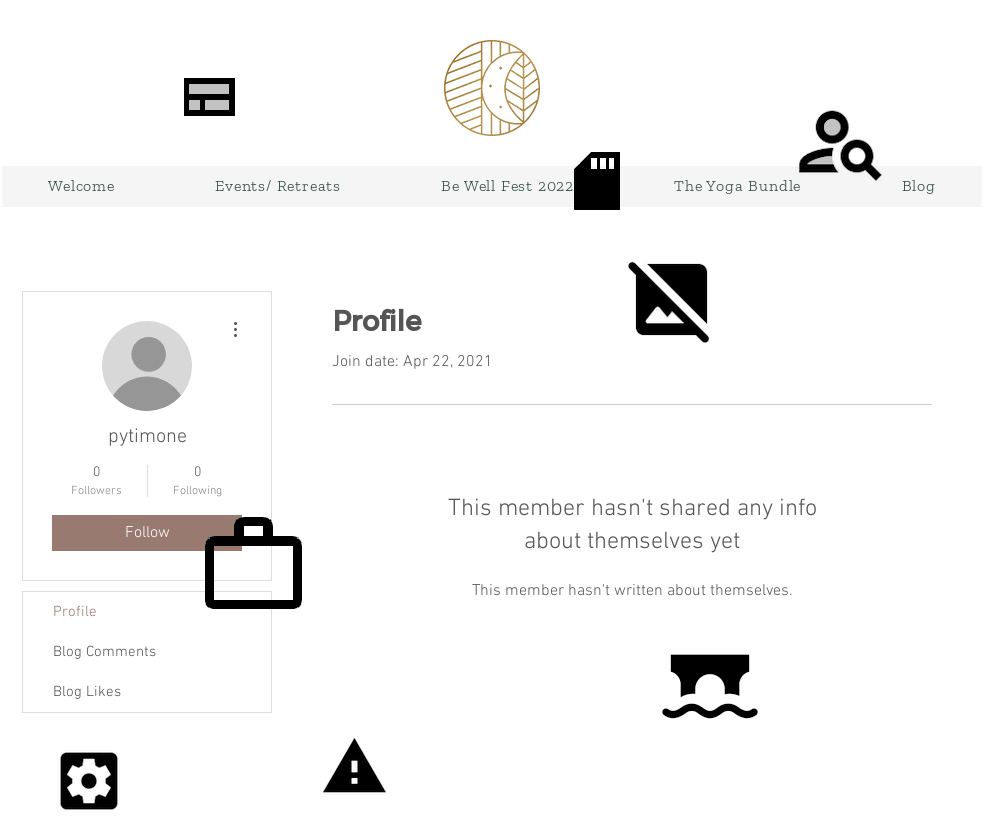 This screenshot has height=827, width=984. I want to click on indicates a warning or caution state, so click(354, 766).